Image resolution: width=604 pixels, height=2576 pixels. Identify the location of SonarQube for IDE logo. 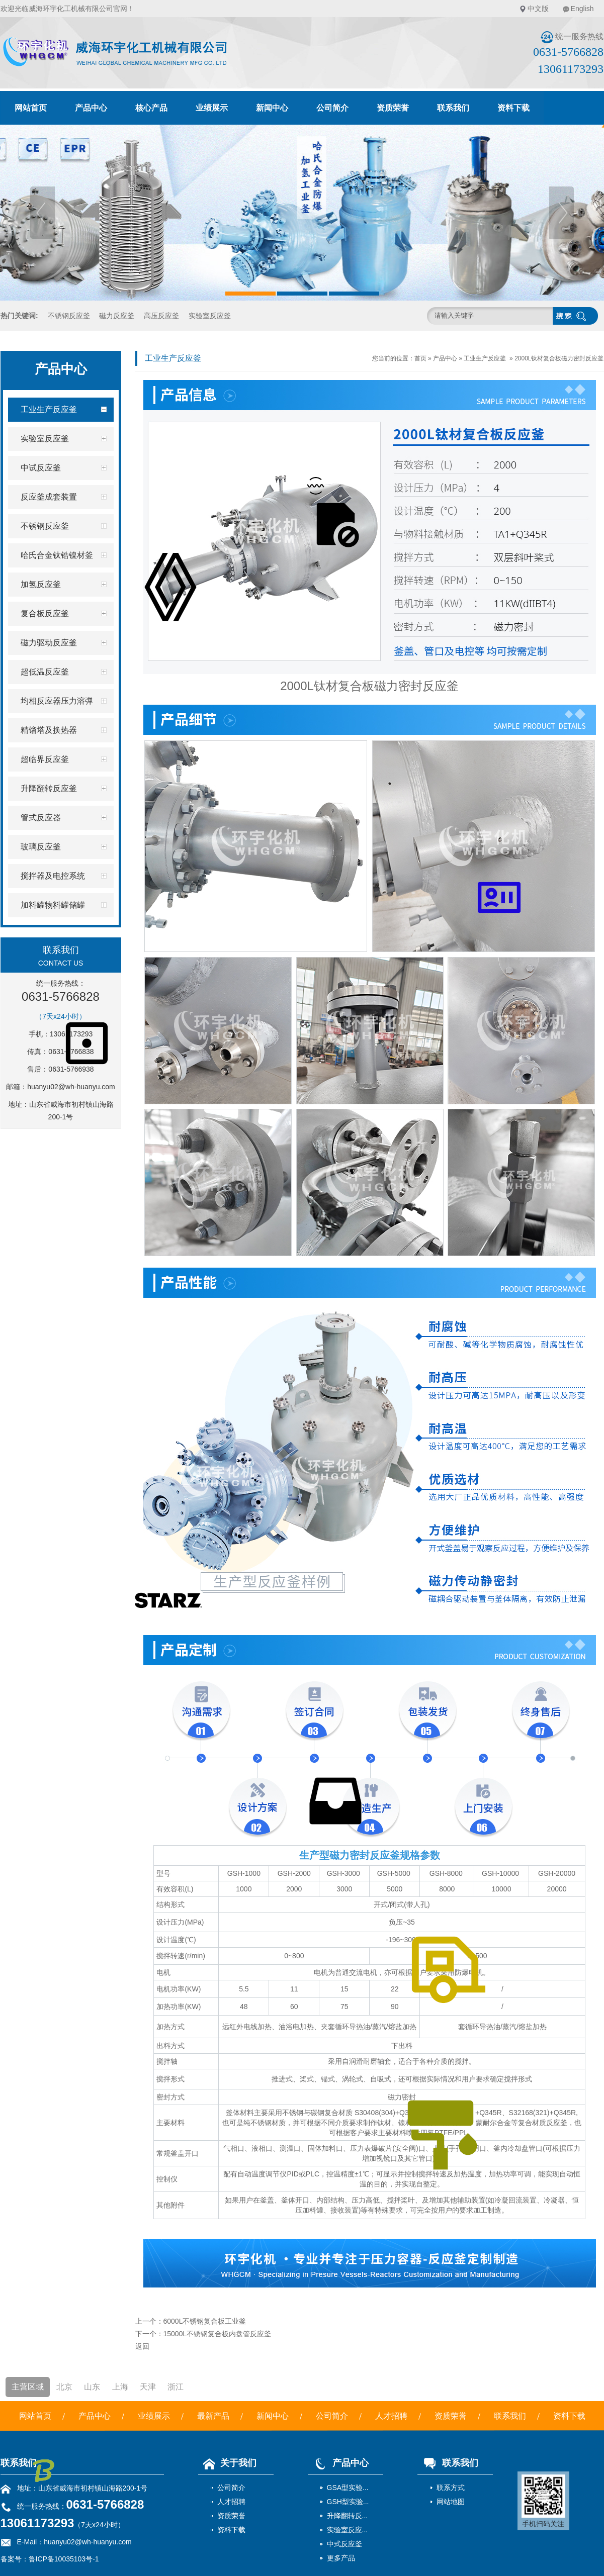
(315, 486).